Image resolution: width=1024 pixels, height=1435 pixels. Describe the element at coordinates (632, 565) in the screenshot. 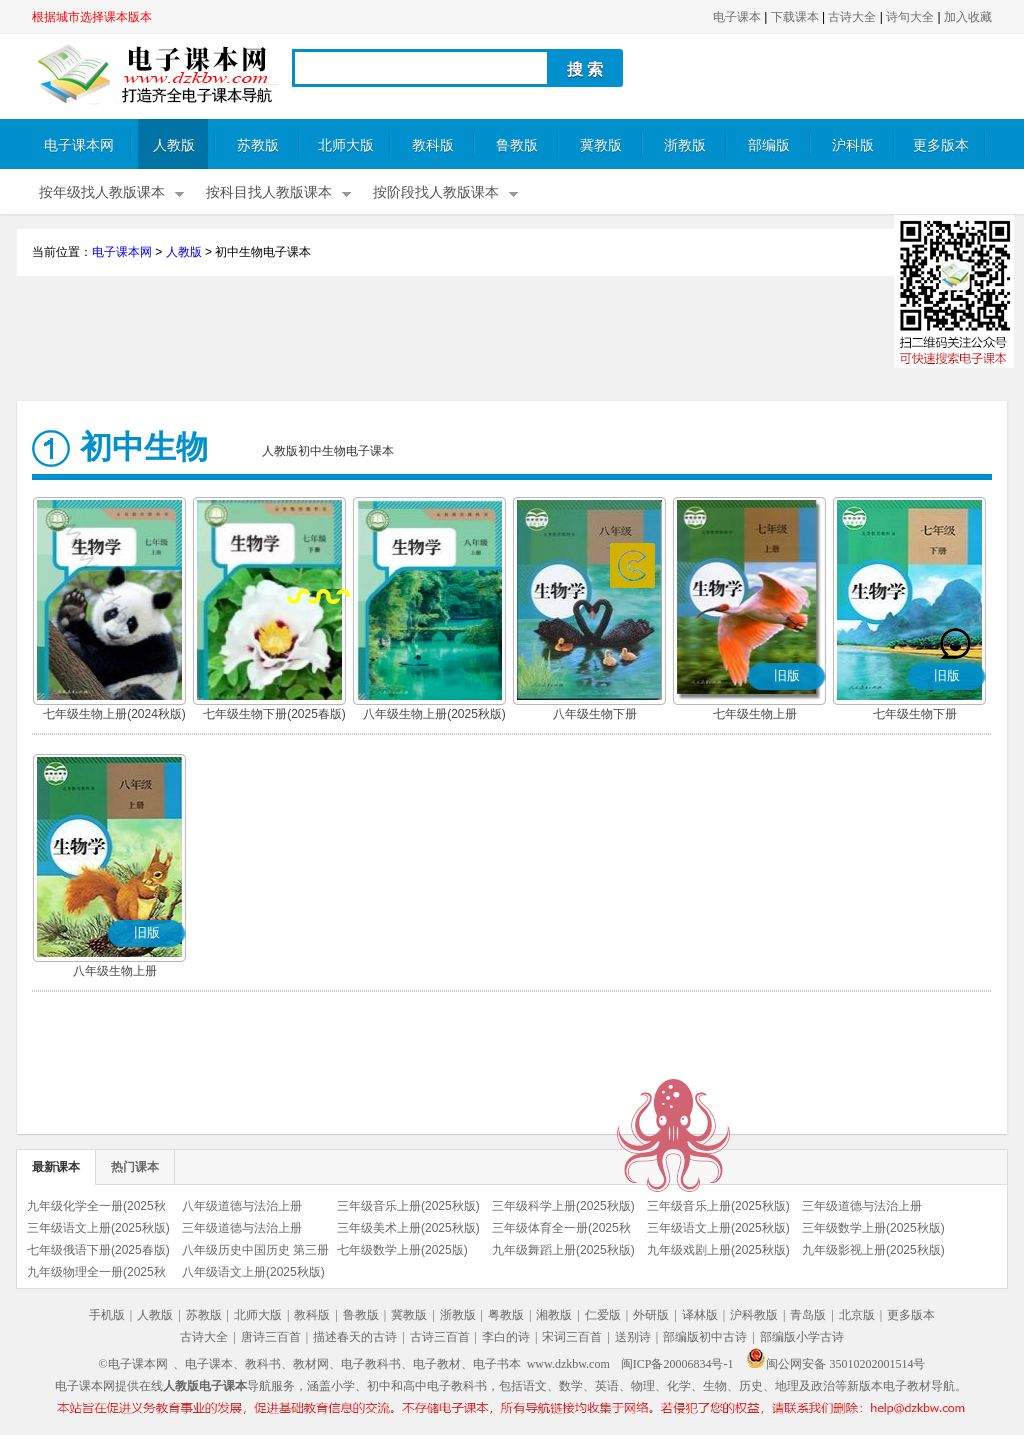

I see `cheerio library logo` at that location.